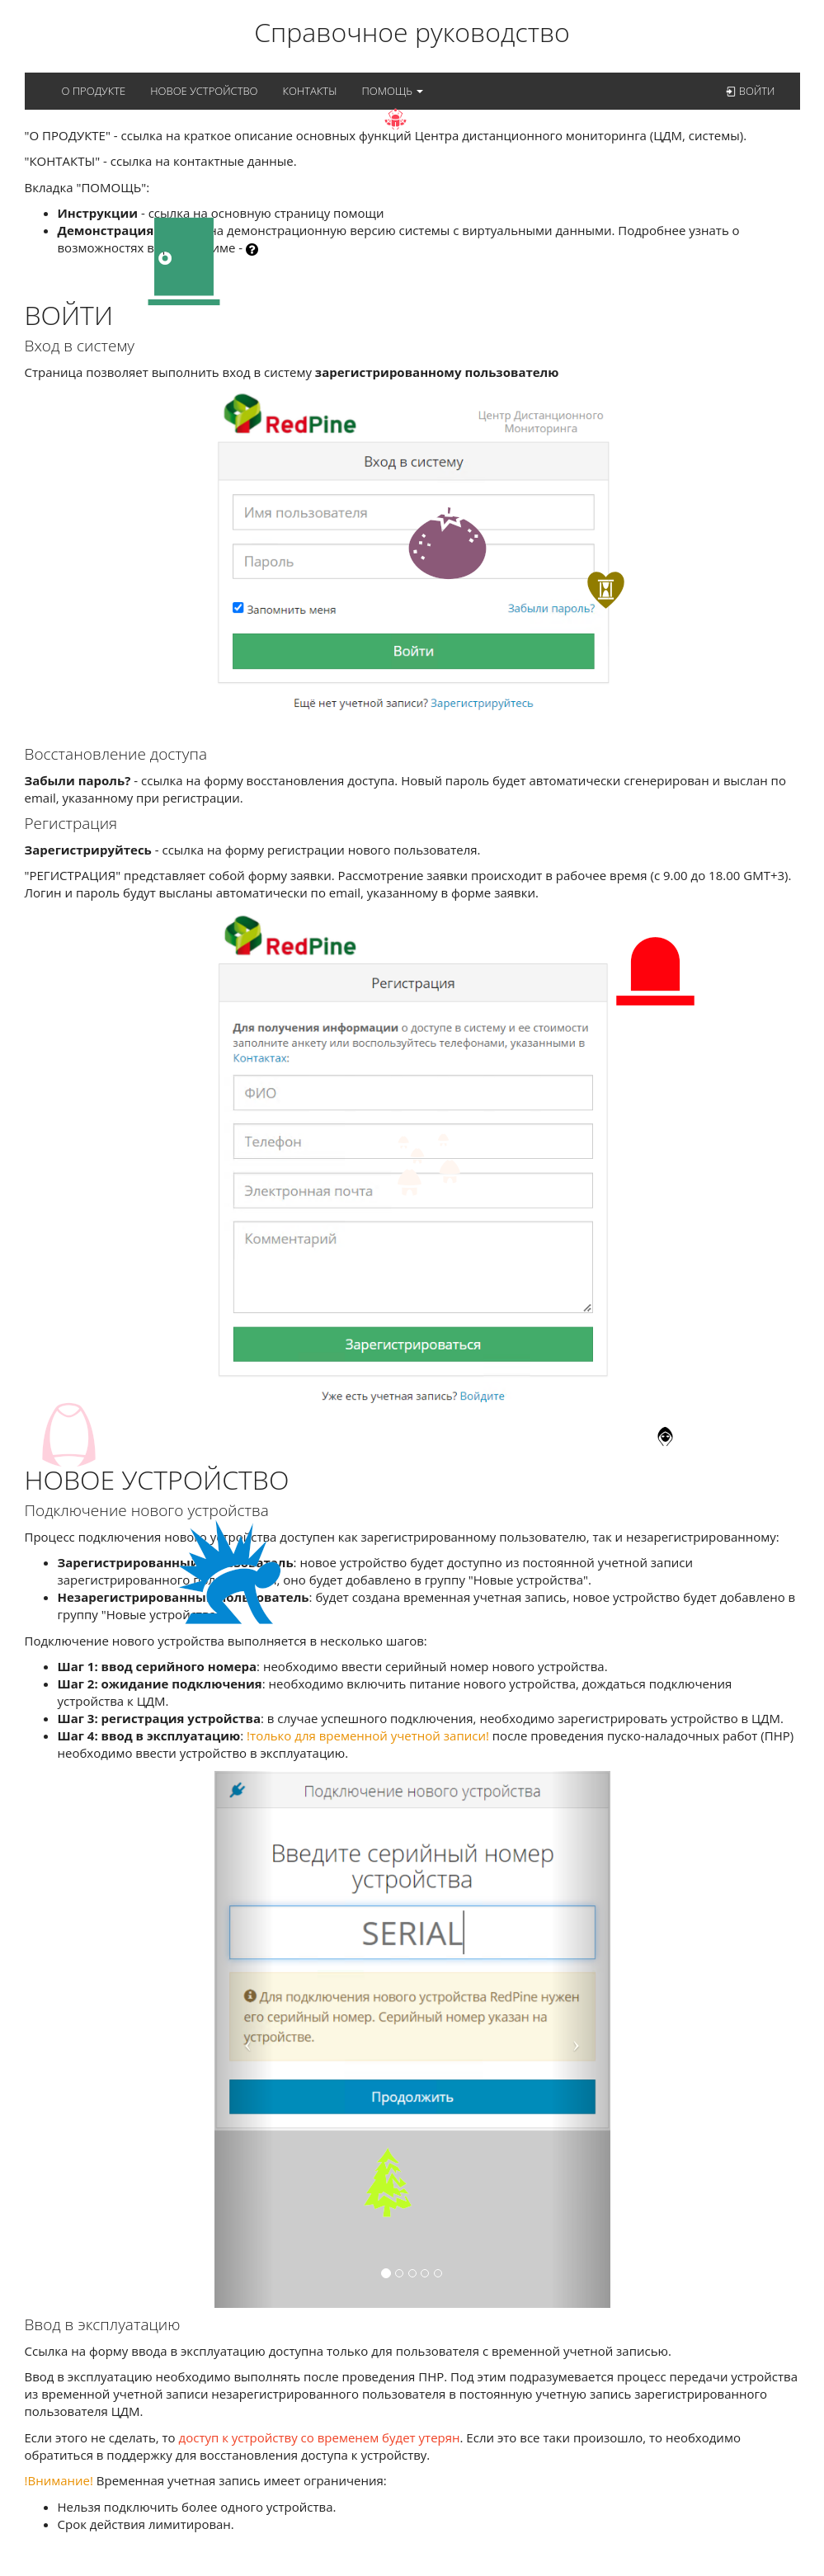  I want to click on indicates a forest or nature area on a map, so click(388, 2182).